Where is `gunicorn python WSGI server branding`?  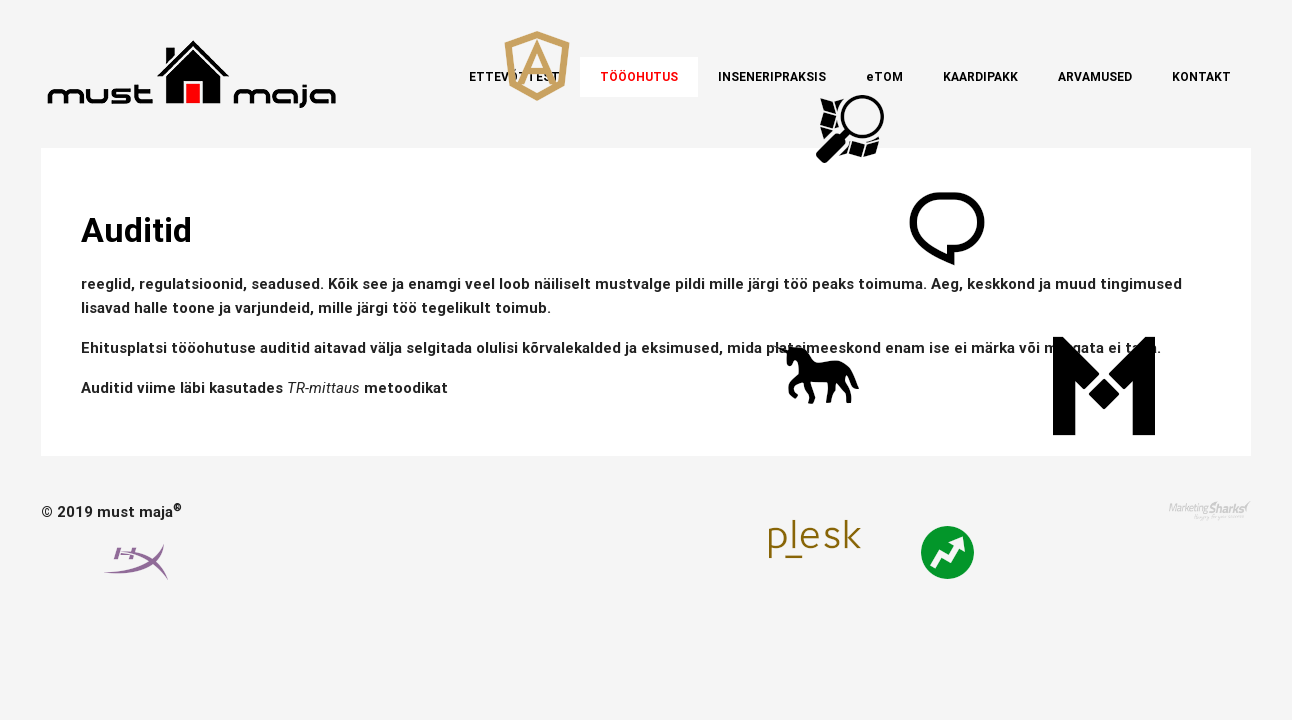 gunicorn python WSGI server branding is located at coordinates (815, 374).